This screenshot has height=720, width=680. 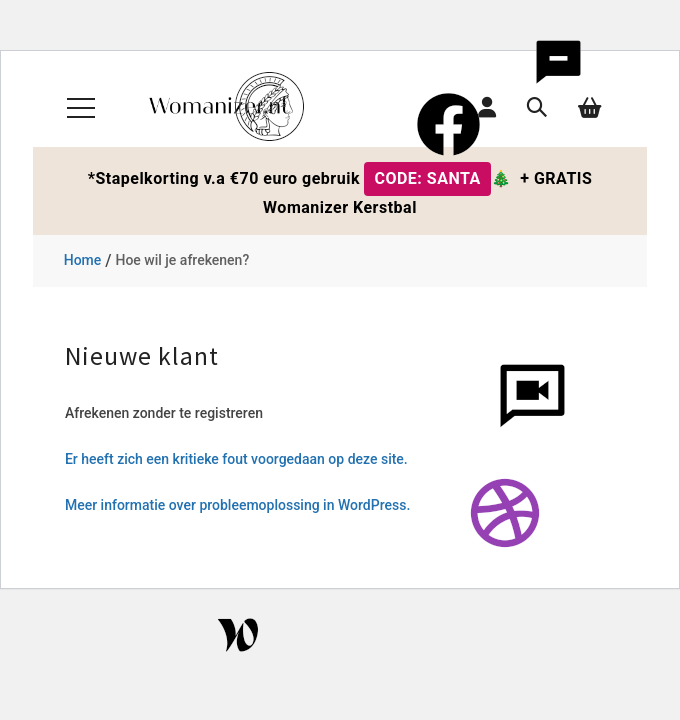 What do you see at coordinates (558, 60) in the screenshot?
I see `open messaging or chat` at bounding box center [558, 60].